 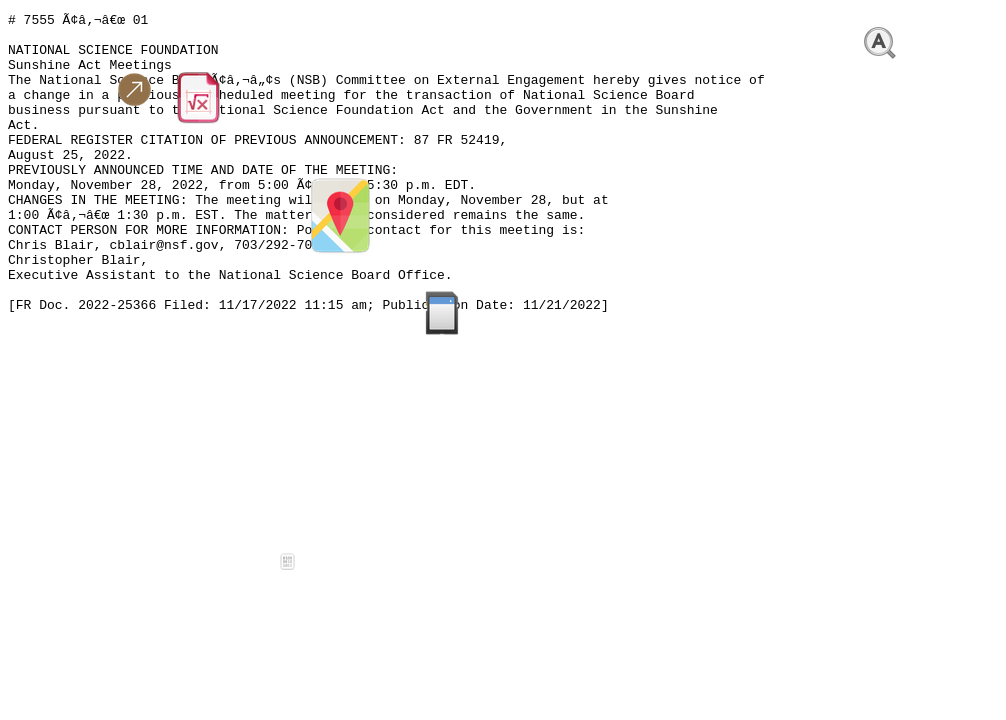 I want to click on search within file contents, so click(x=880, y=43).